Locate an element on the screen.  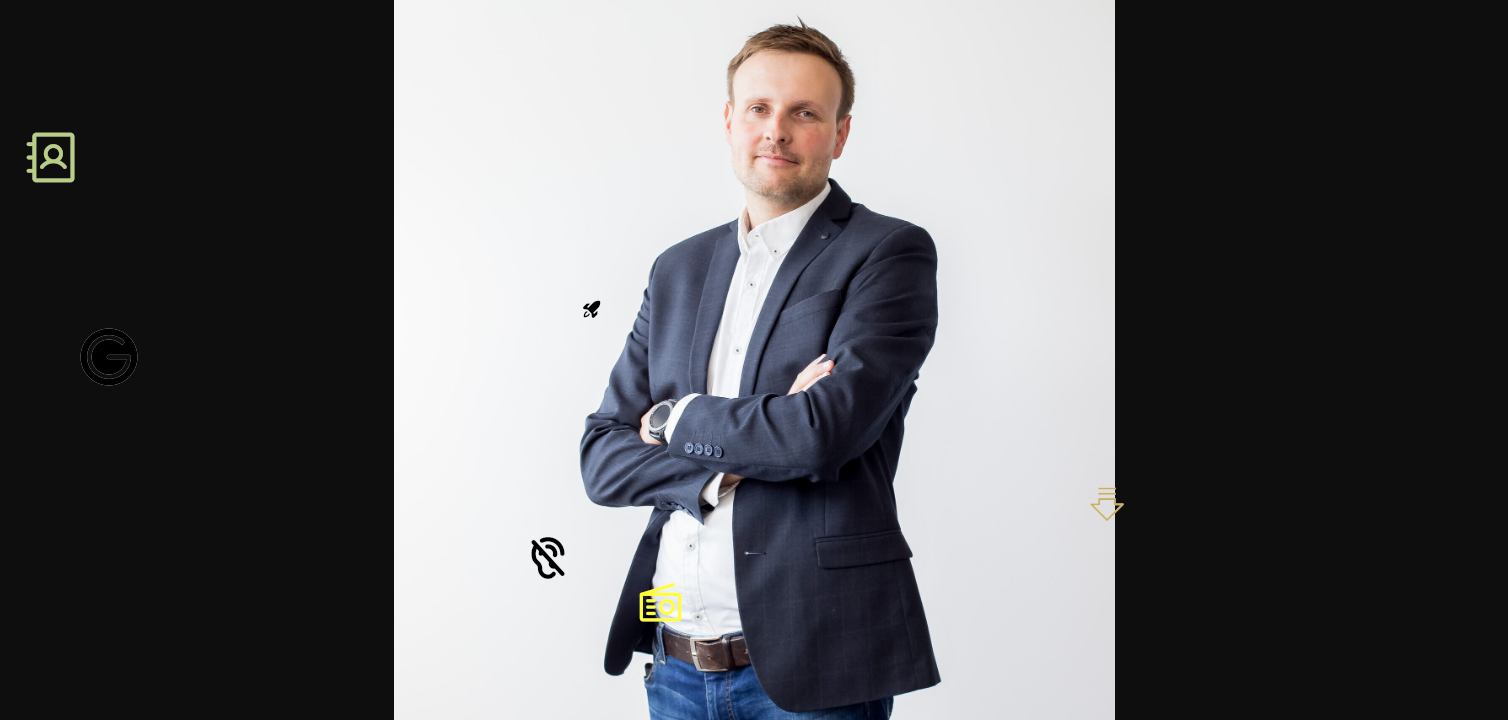
launch or deploy a project is located at coordinates (592, 309).